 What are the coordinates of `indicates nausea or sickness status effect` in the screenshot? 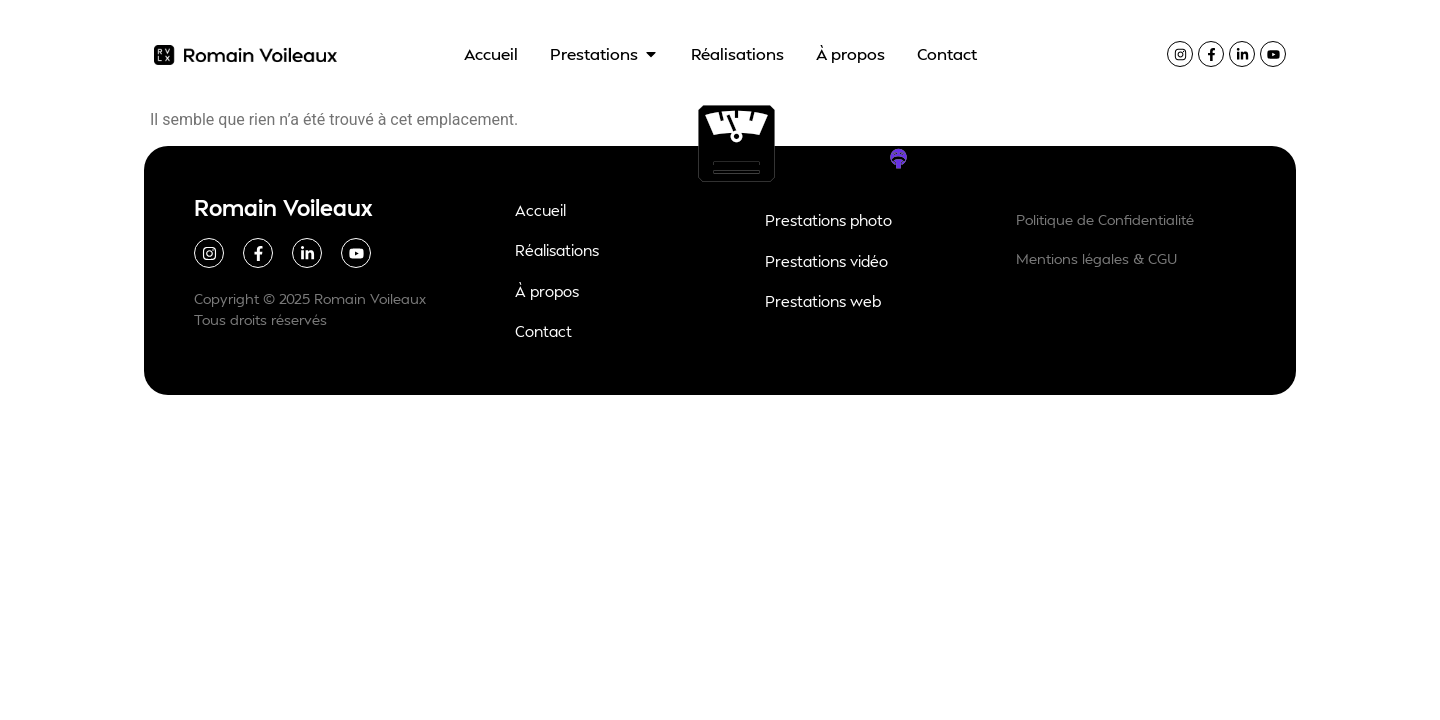 It's located at (898, 158).